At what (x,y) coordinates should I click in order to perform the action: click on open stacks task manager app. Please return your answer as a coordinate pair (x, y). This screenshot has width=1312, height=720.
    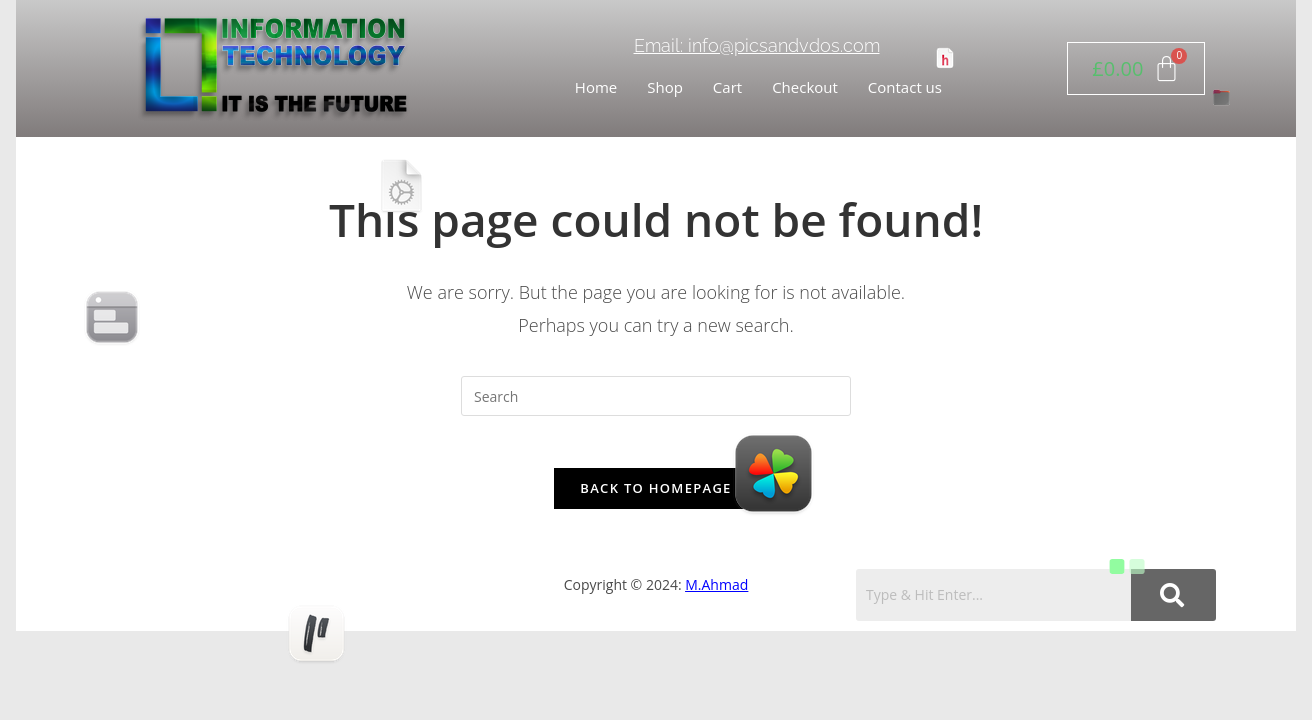
    Looking at the image, I should click on (316, 633).